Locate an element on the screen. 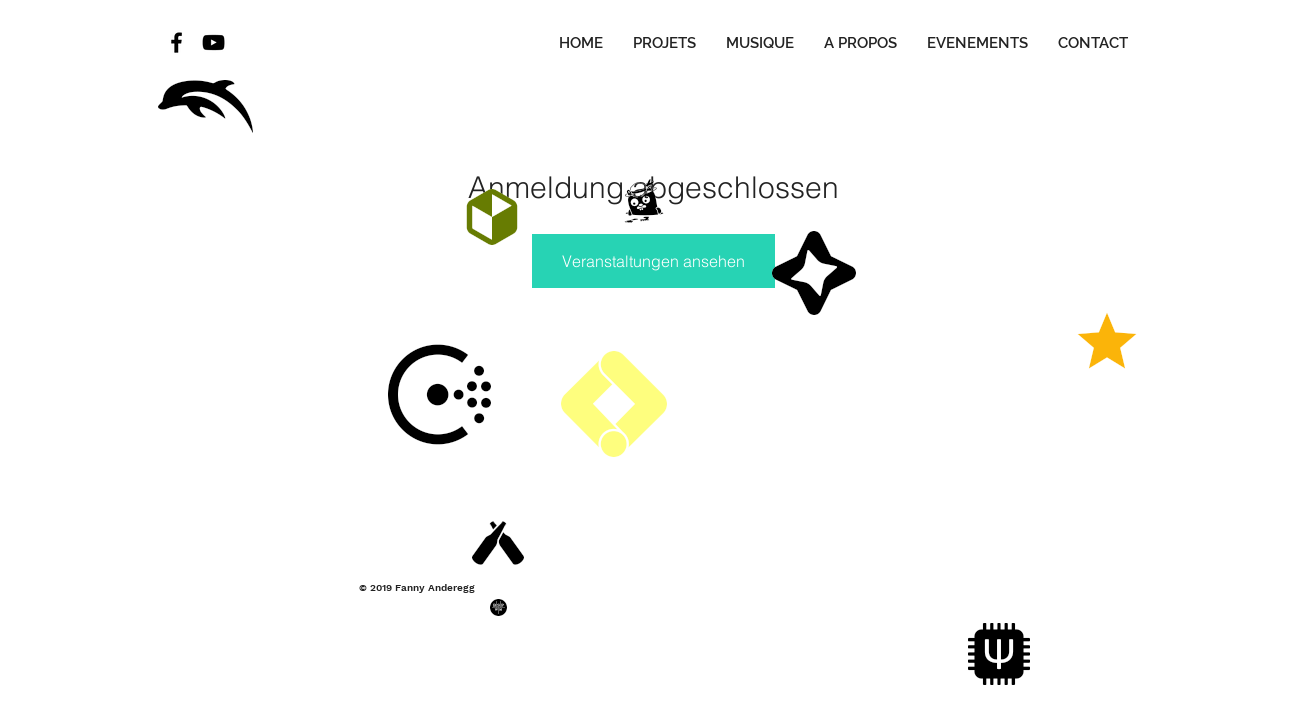 This screenshot has width=1306, height=720. mark item as favorite is located at coordinates (1107, 342).